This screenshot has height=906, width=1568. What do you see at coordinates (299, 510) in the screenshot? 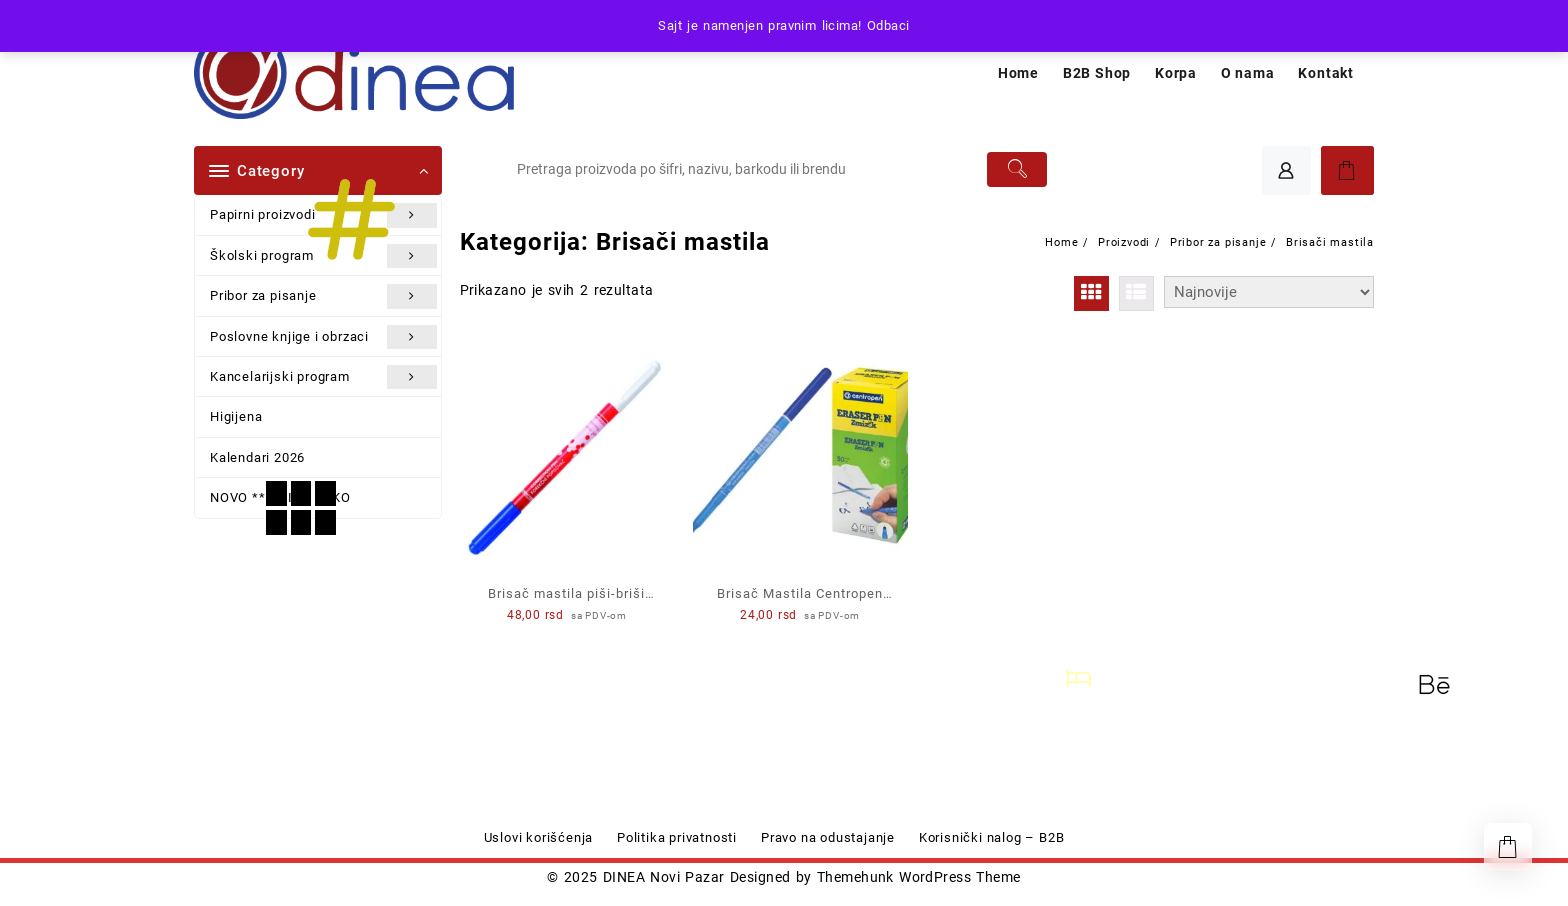
I see `switch to grid view` at bounding box center [299, 510].